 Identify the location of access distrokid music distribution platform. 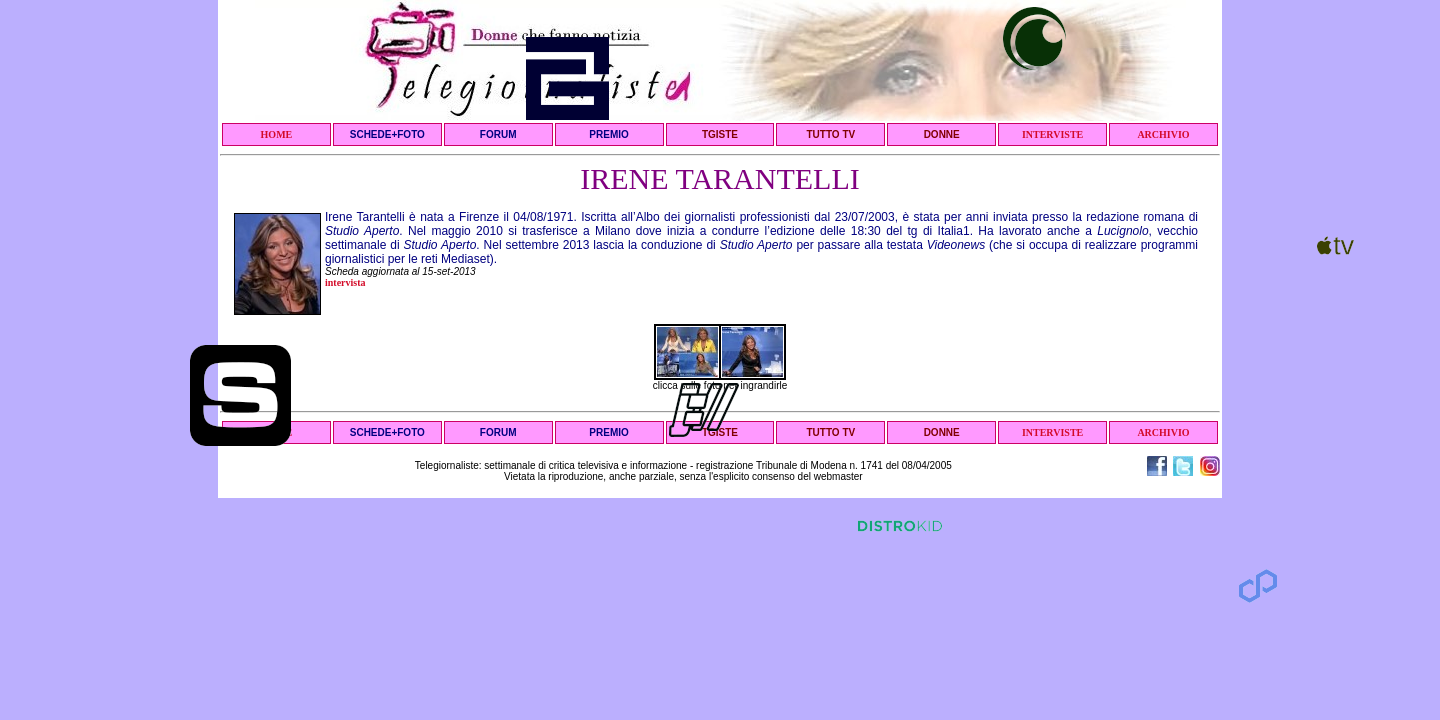
(900, 526).